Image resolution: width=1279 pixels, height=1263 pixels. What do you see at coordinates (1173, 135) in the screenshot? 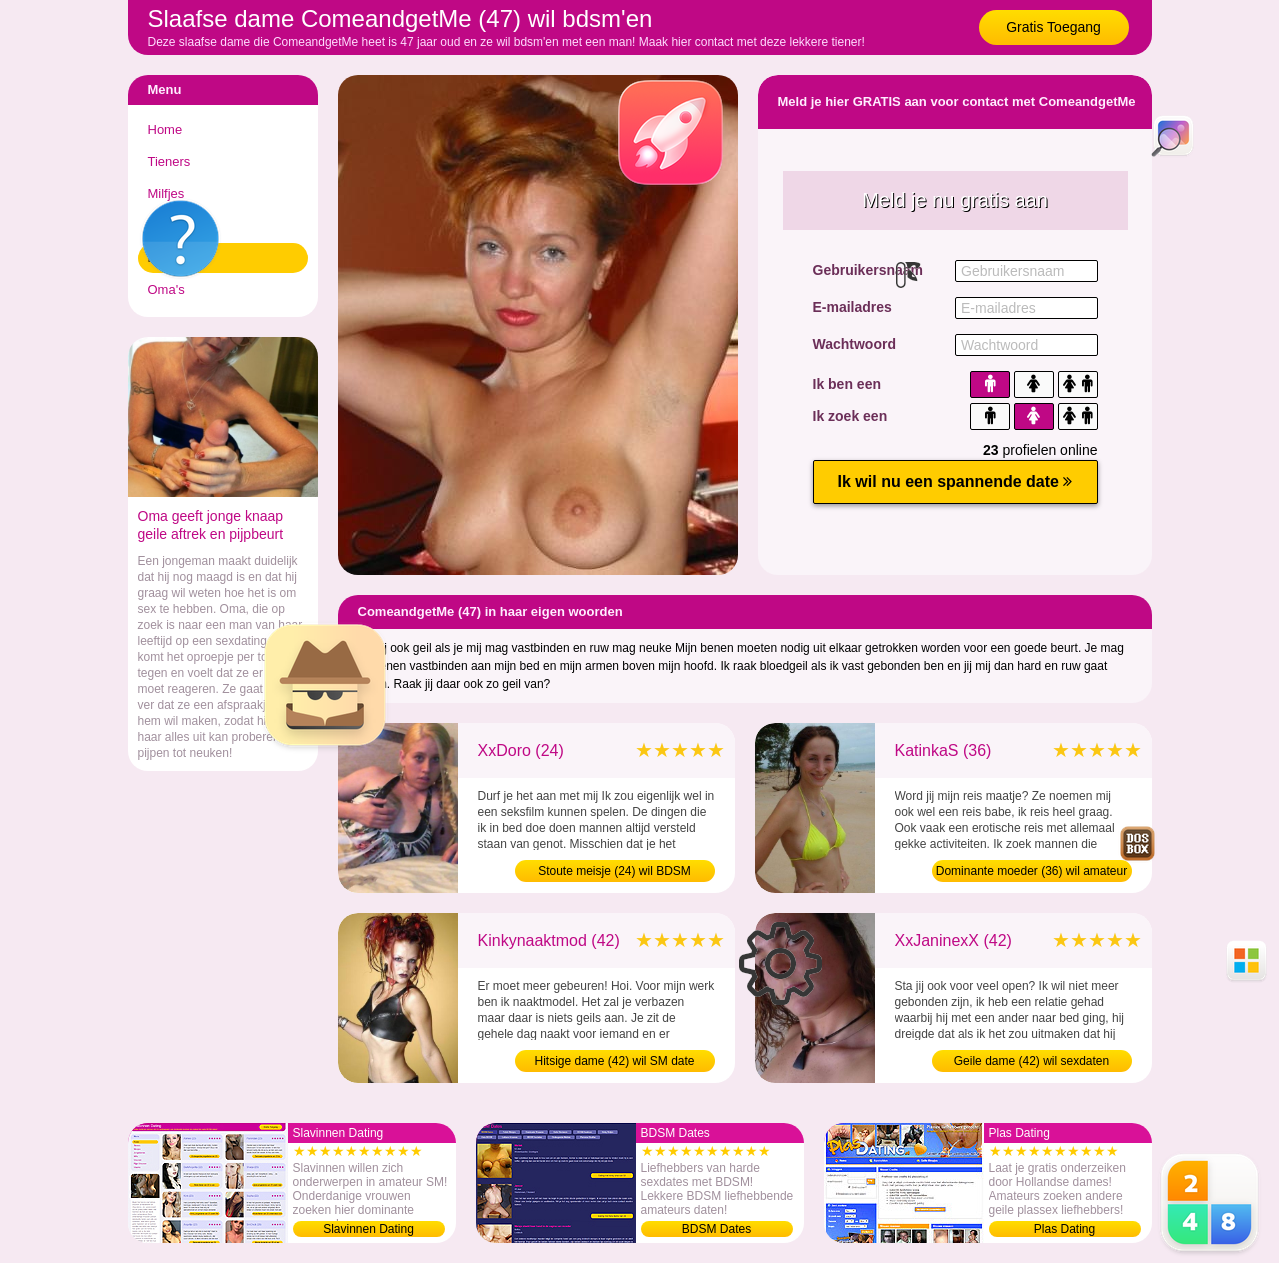
I see `open gnome loupe image viewer` at bounding box center [1173, 135].